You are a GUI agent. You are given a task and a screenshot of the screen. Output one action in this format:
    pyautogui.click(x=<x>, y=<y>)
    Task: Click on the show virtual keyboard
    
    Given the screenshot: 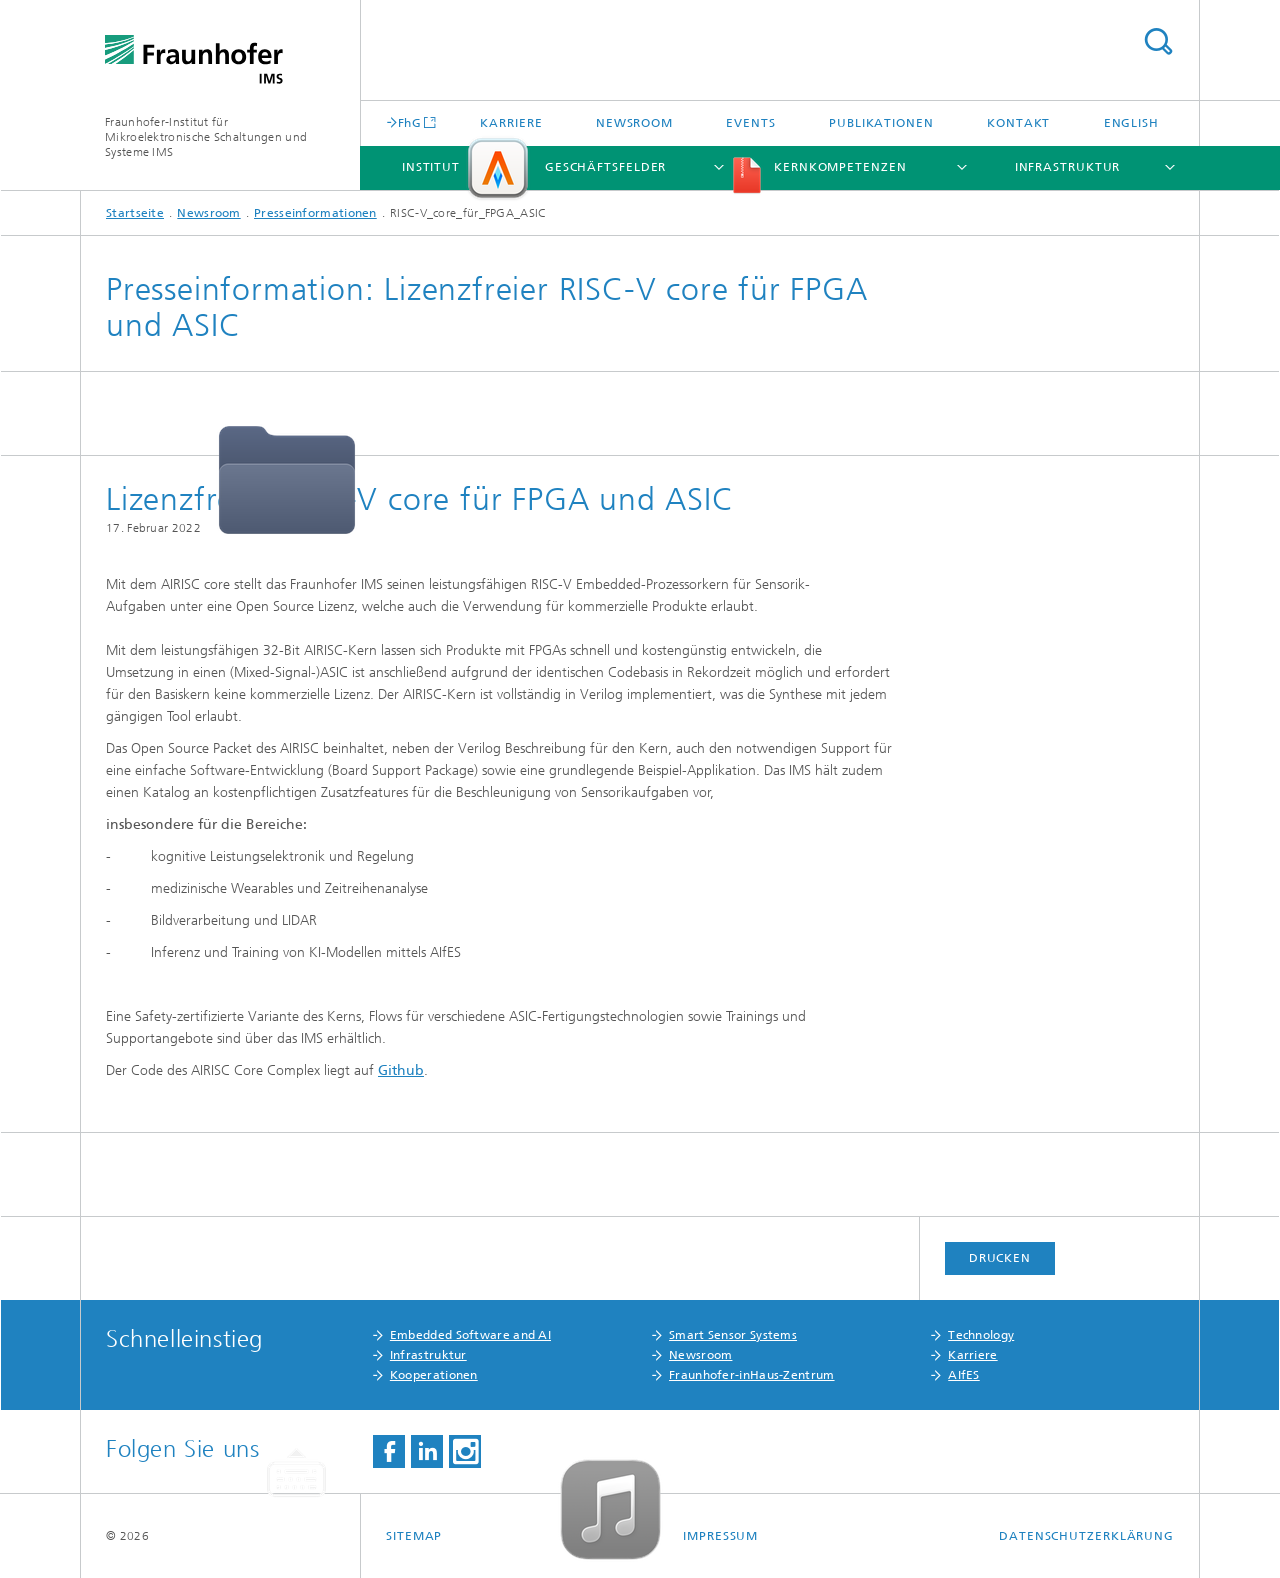 What is the action you would take?
    pyautogui.click(x=296, y=1472)
    